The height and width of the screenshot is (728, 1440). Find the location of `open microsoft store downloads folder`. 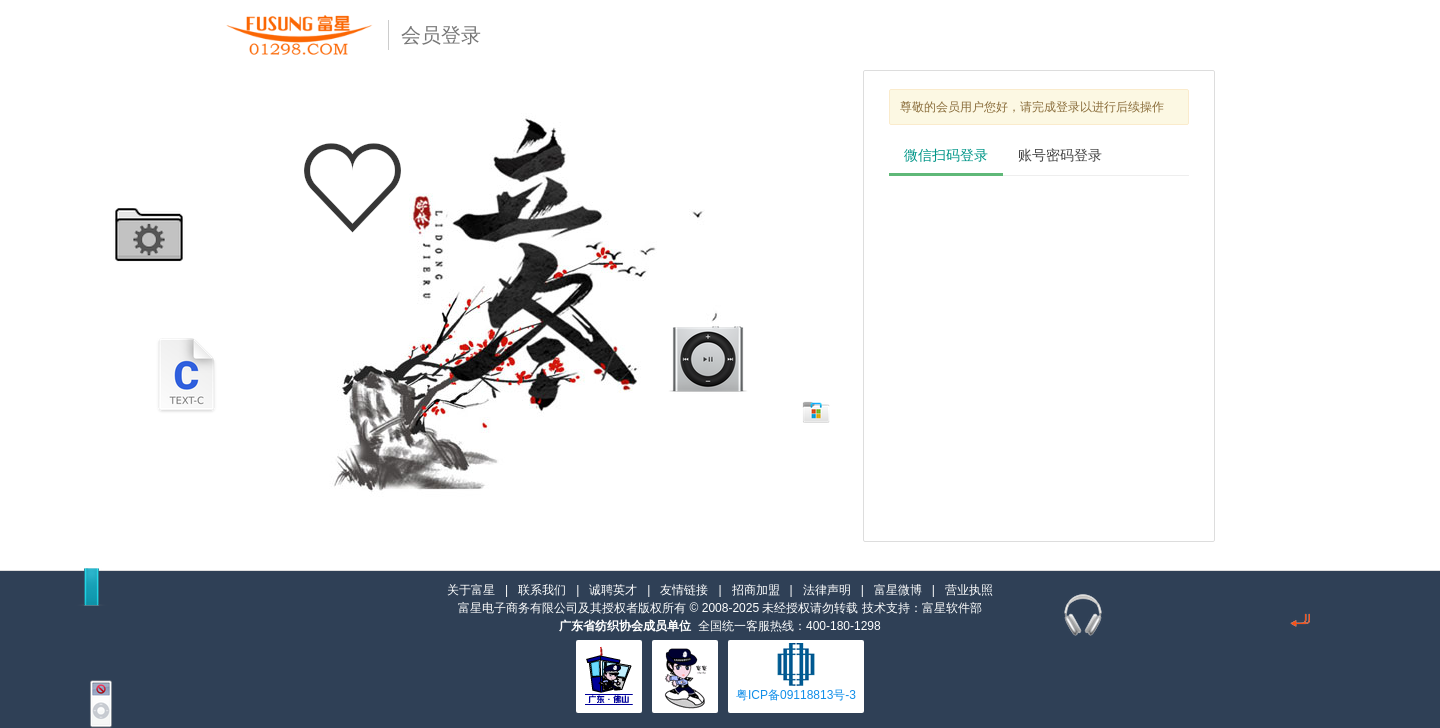

open microsoft store downloads folder is located at coordinates (816, 413).